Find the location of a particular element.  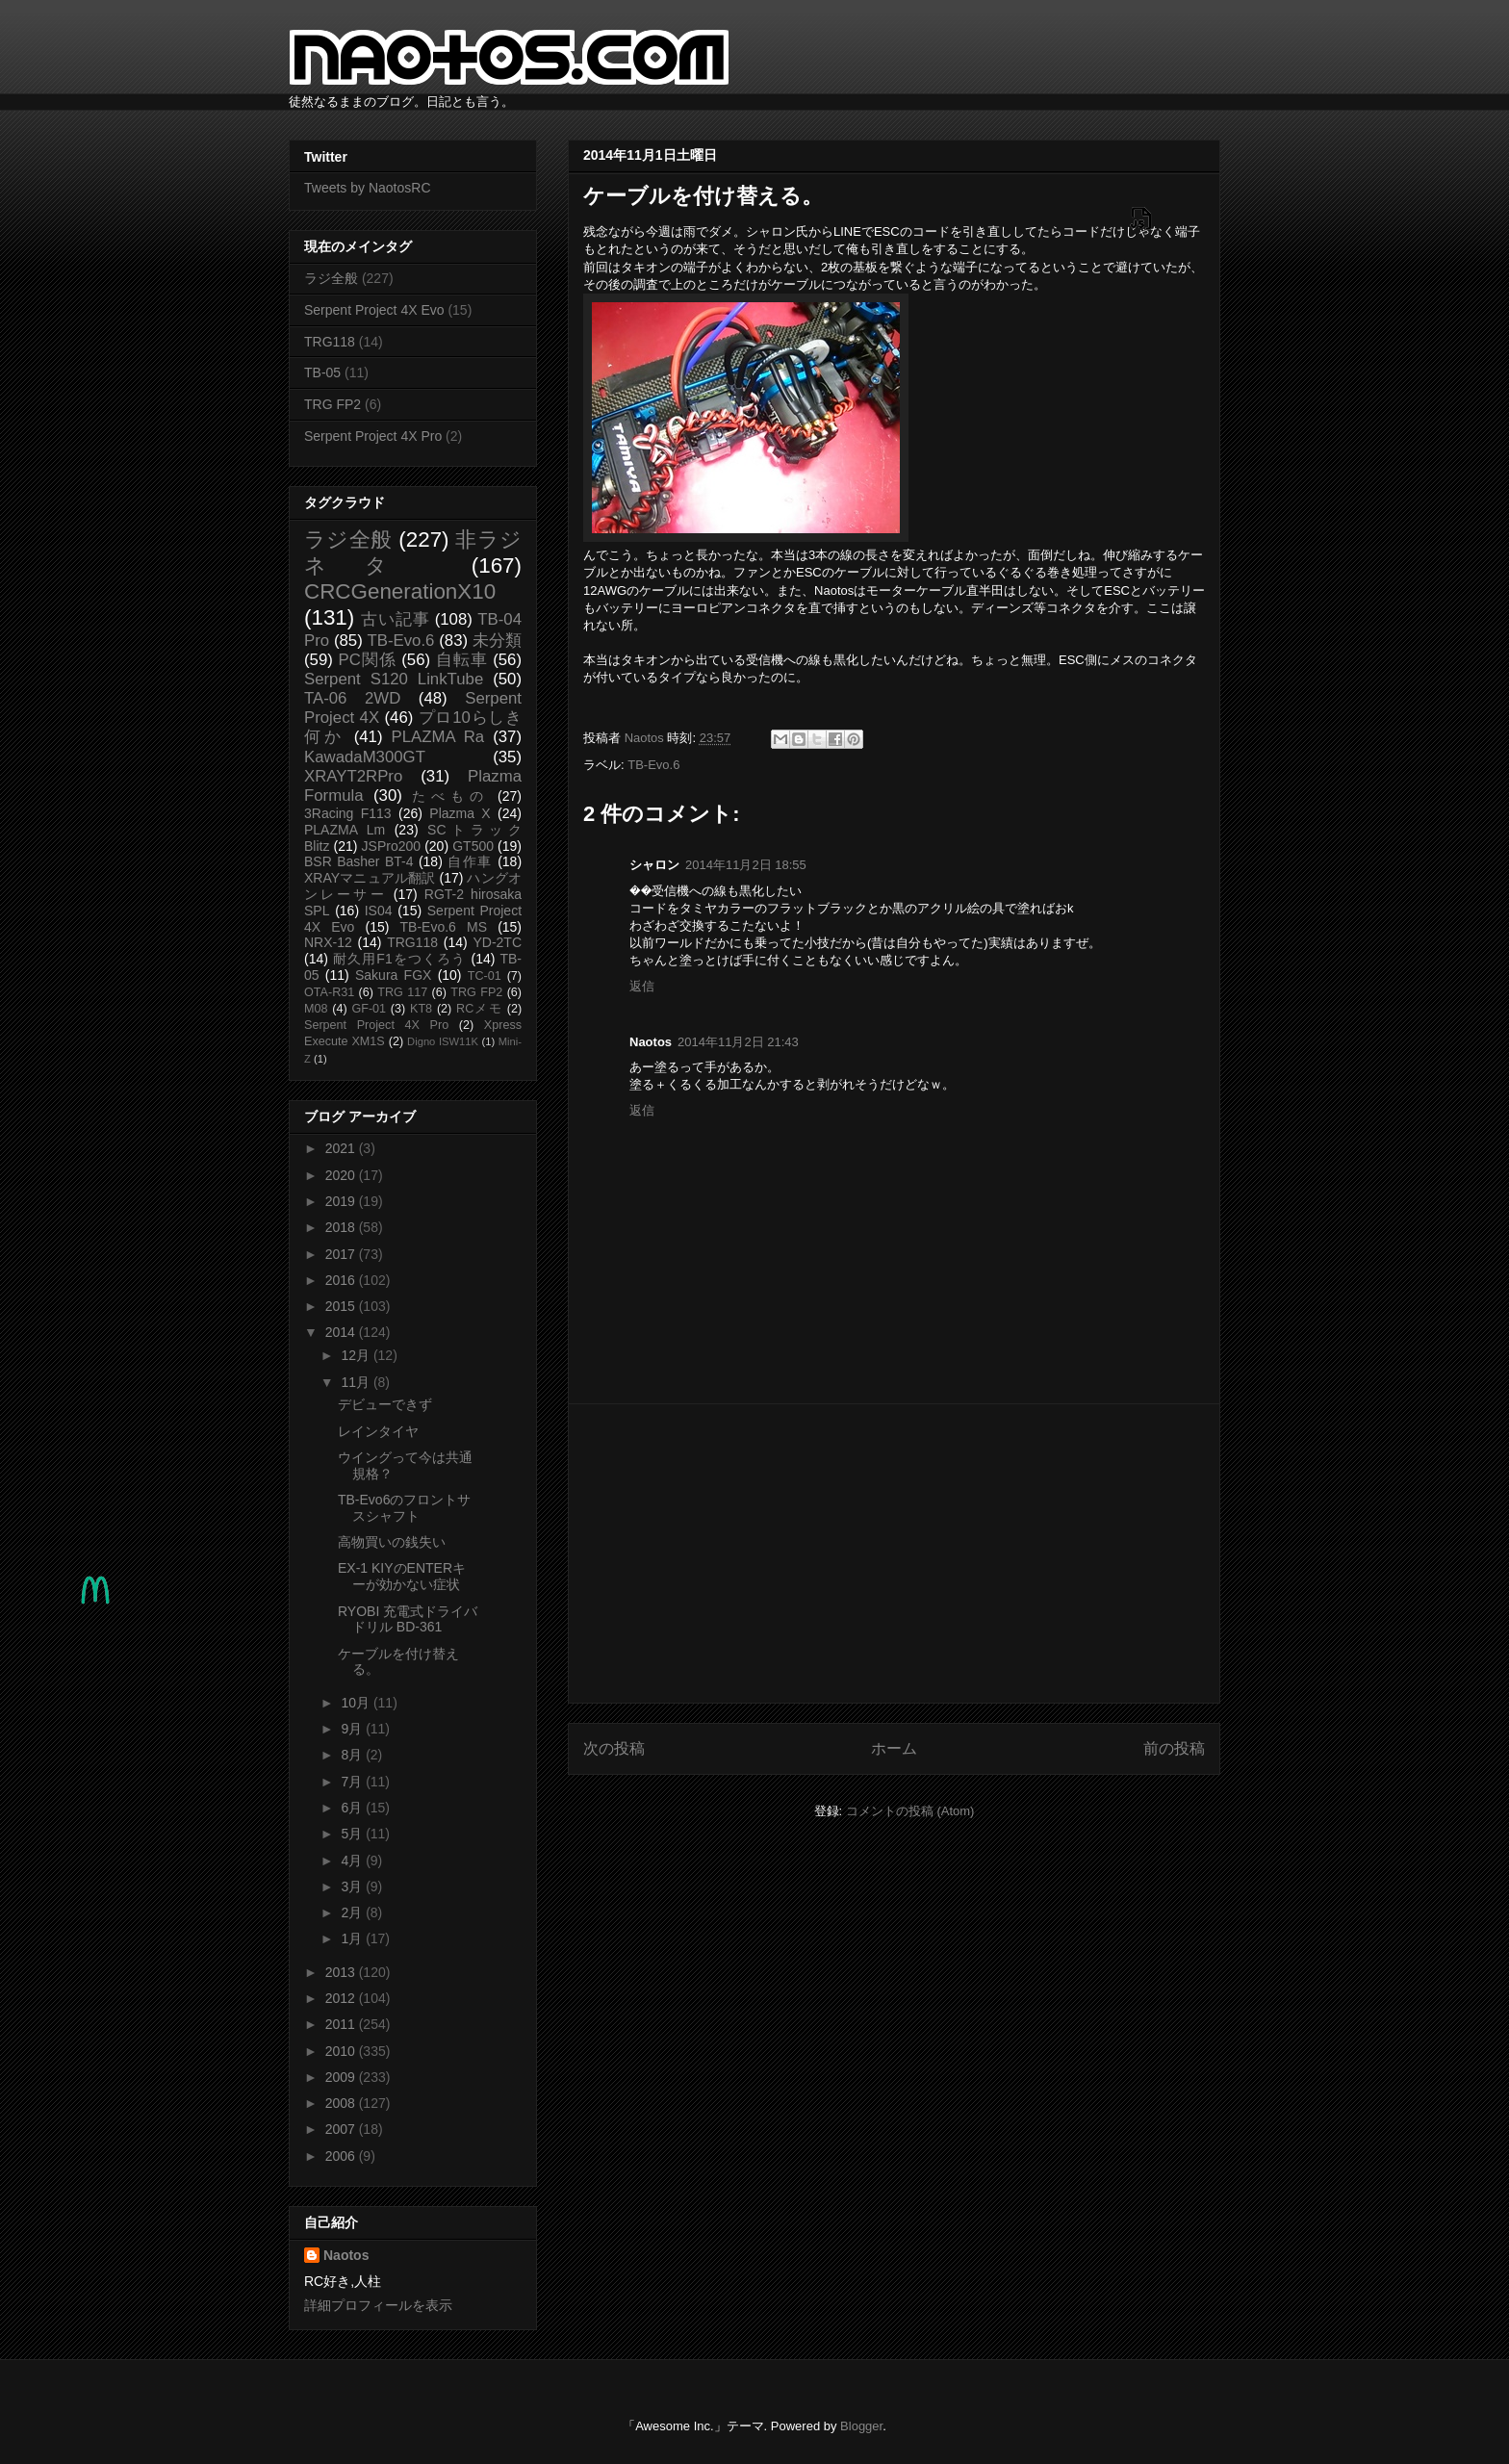

javascript file in a project directory is located at coordinates (1141, 218).